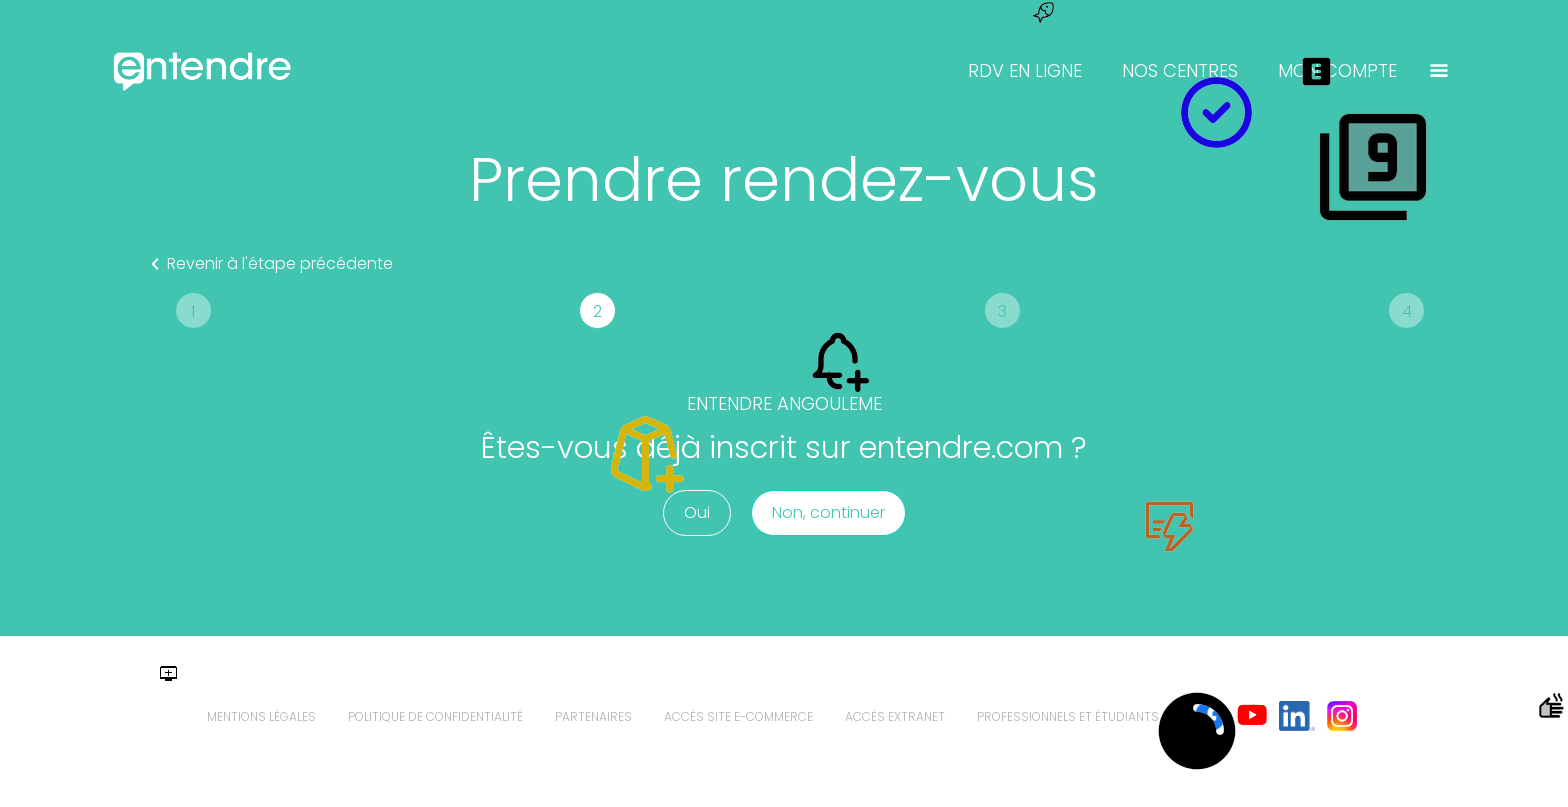 The image size is (1568, 807). Describe the element at coordinates (1216, 112) in the screenshot. I see `indicates a completed or successful action` at that location.